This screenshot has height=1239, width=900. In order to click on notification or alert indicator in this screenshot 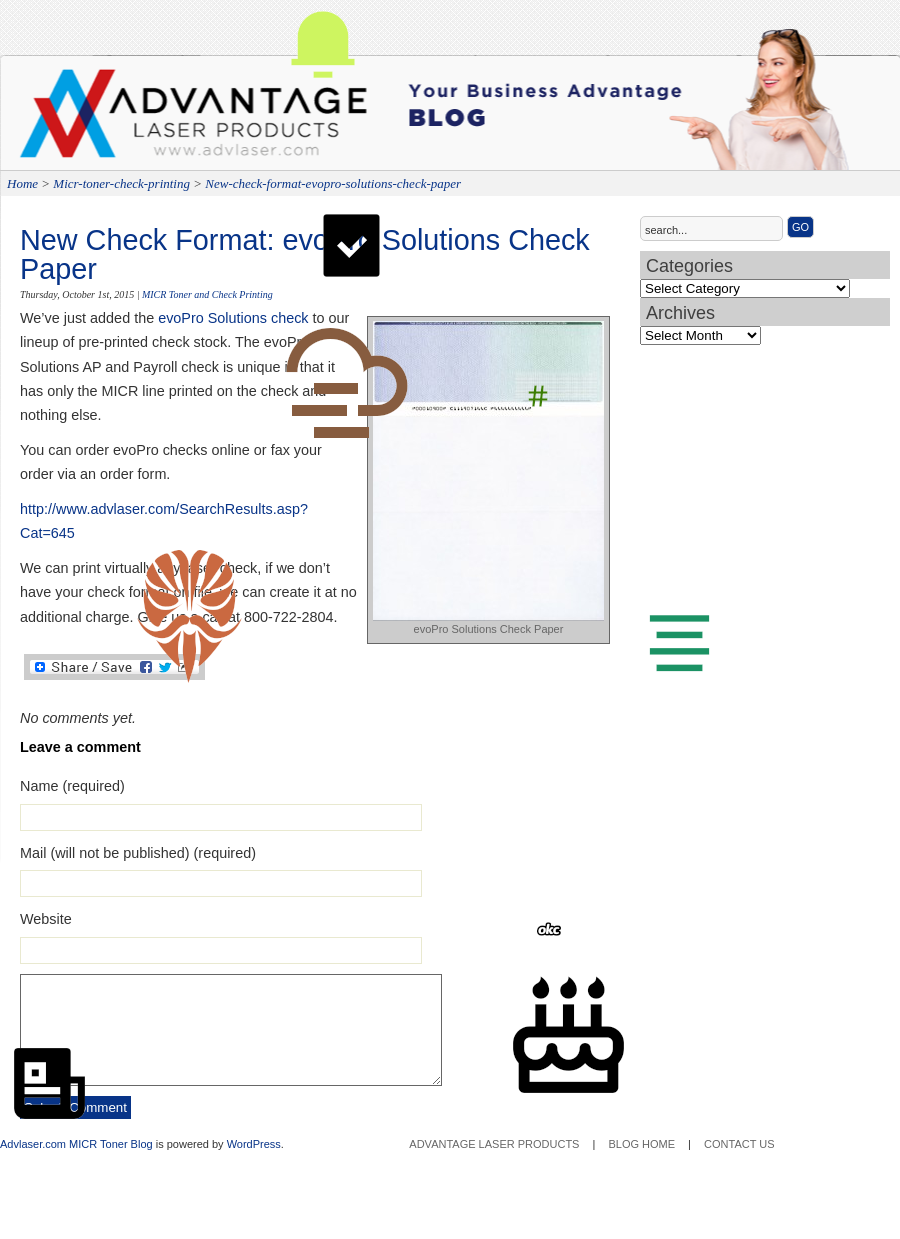, I will do `click(323, 43)`.